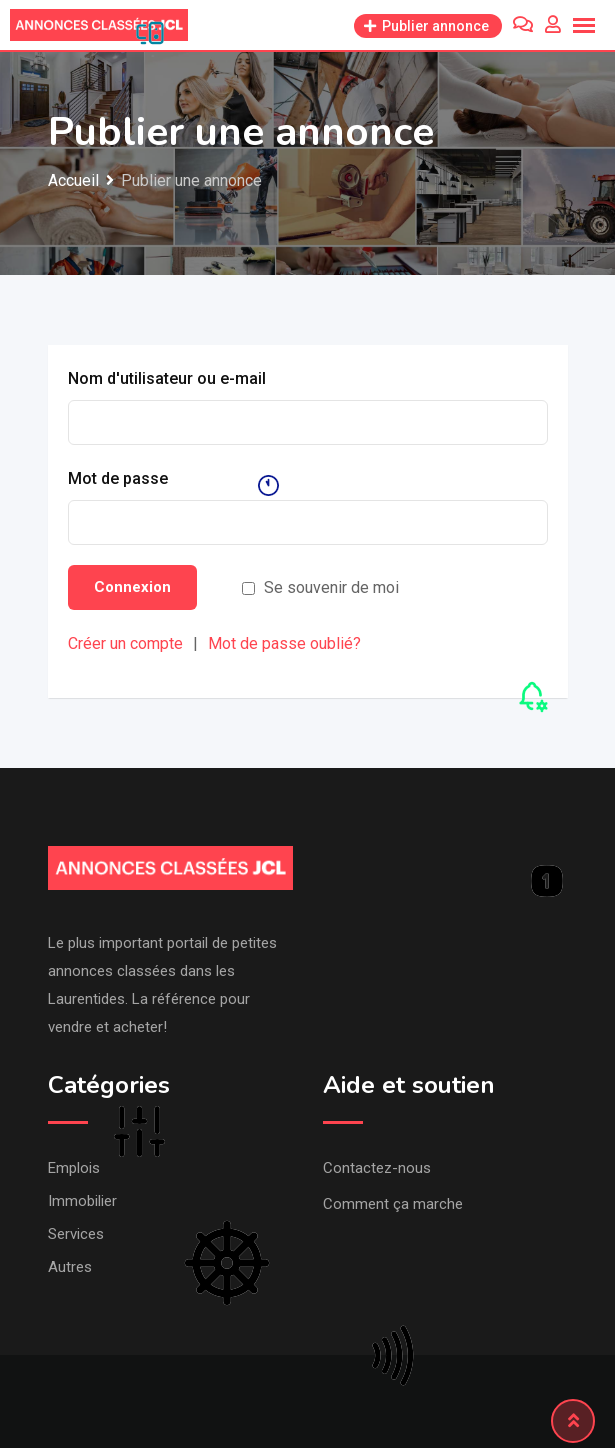  Describe the element at coordinates (150, 33) in the screenshot. I see `access monitor and speaker settings` at that location.